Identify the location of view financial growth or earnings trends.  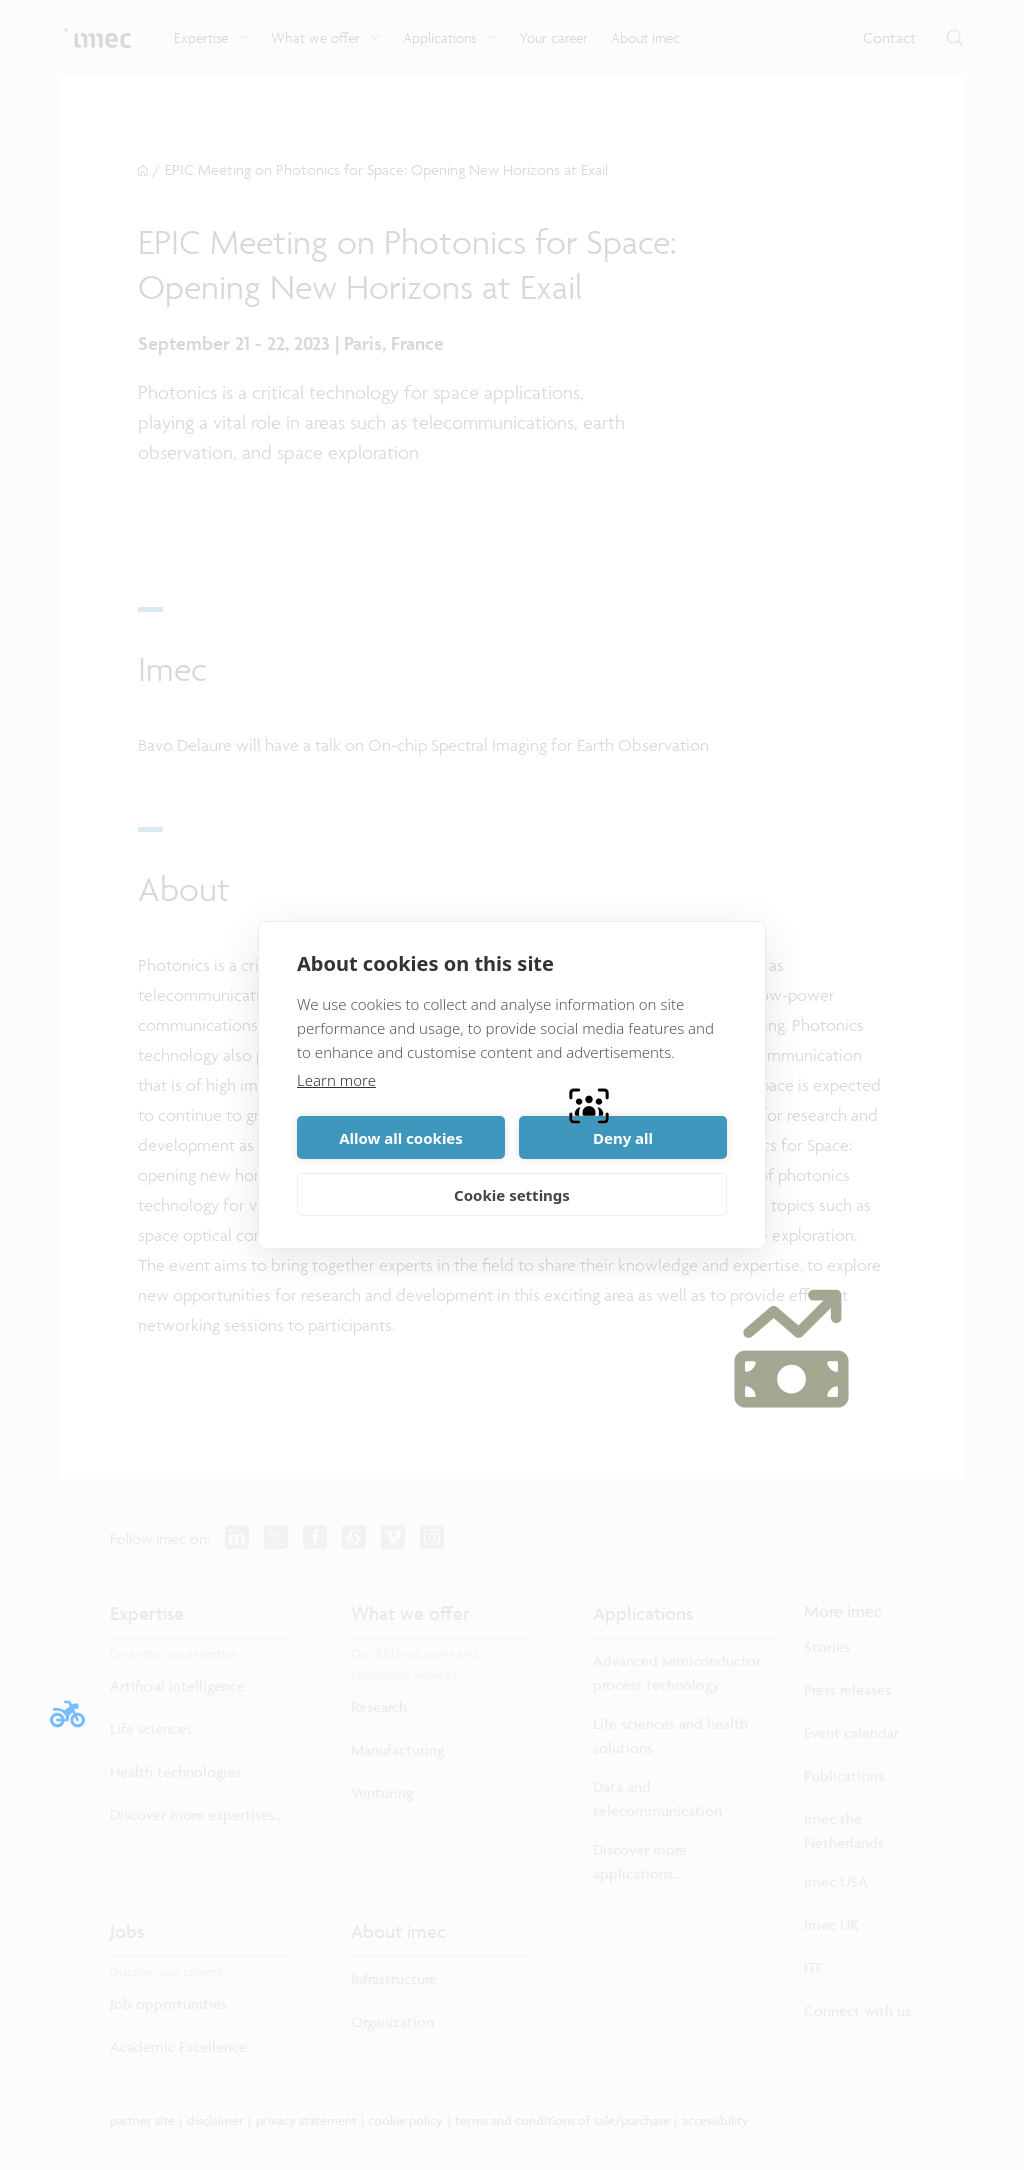
(791, 1350).